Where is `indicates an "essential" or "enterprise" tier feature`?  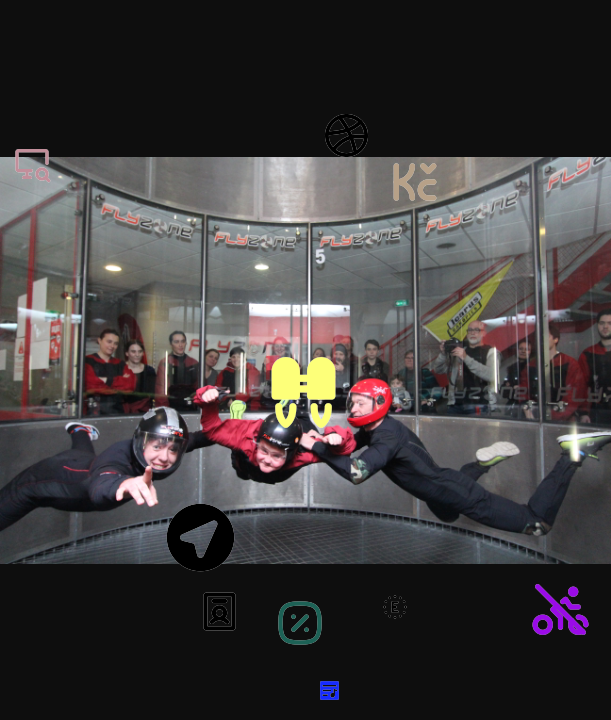
indicates an "essential" or "enterprise" tier feature is located at coordinates (395, 607).